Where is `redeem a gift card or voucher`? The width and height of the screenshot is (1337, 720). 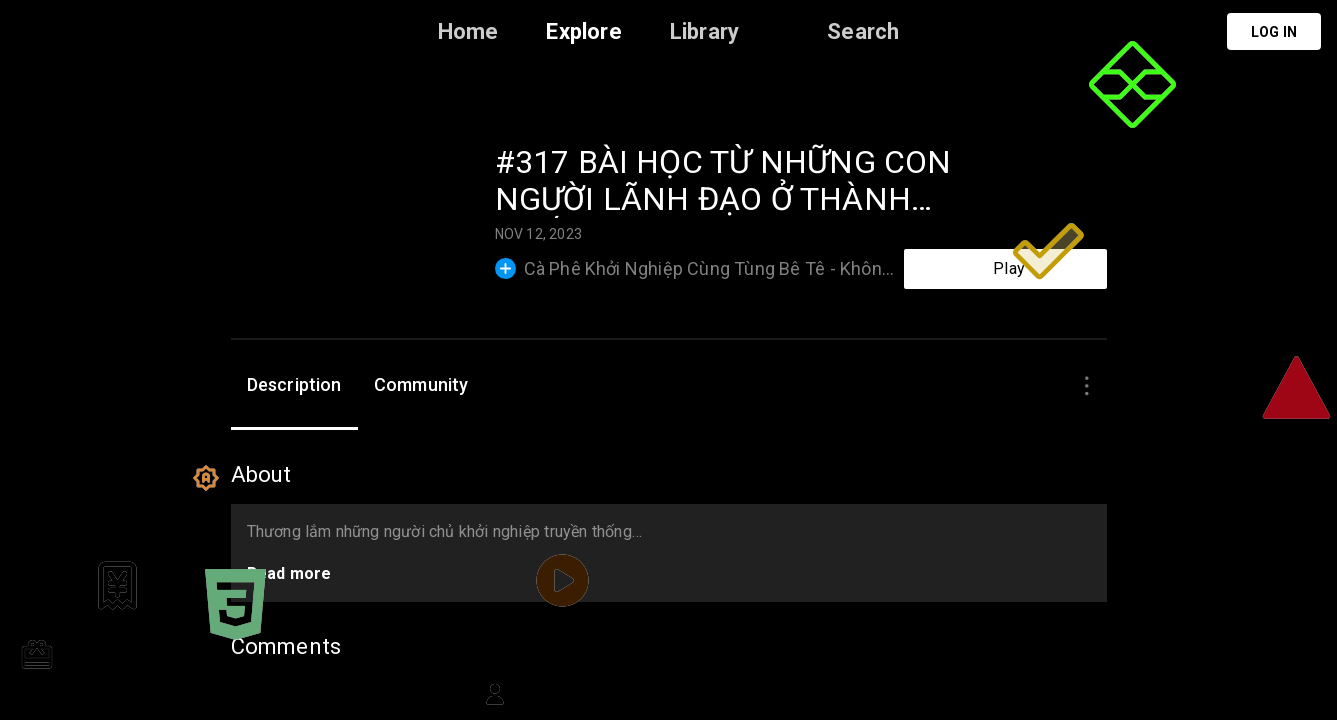
redeem a gift card or voucher is located at coordinates (37, 655).